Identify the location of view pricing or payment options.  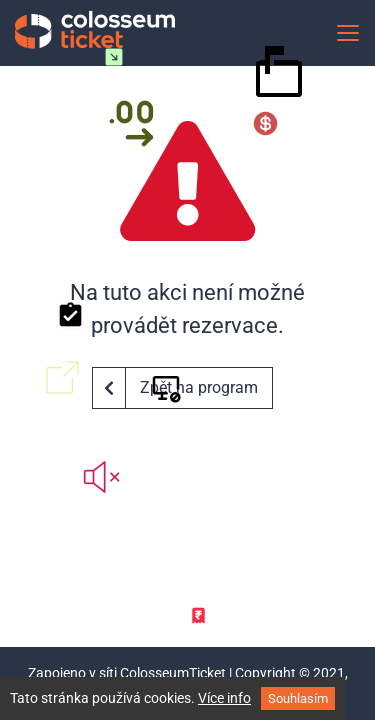
(265, 123).